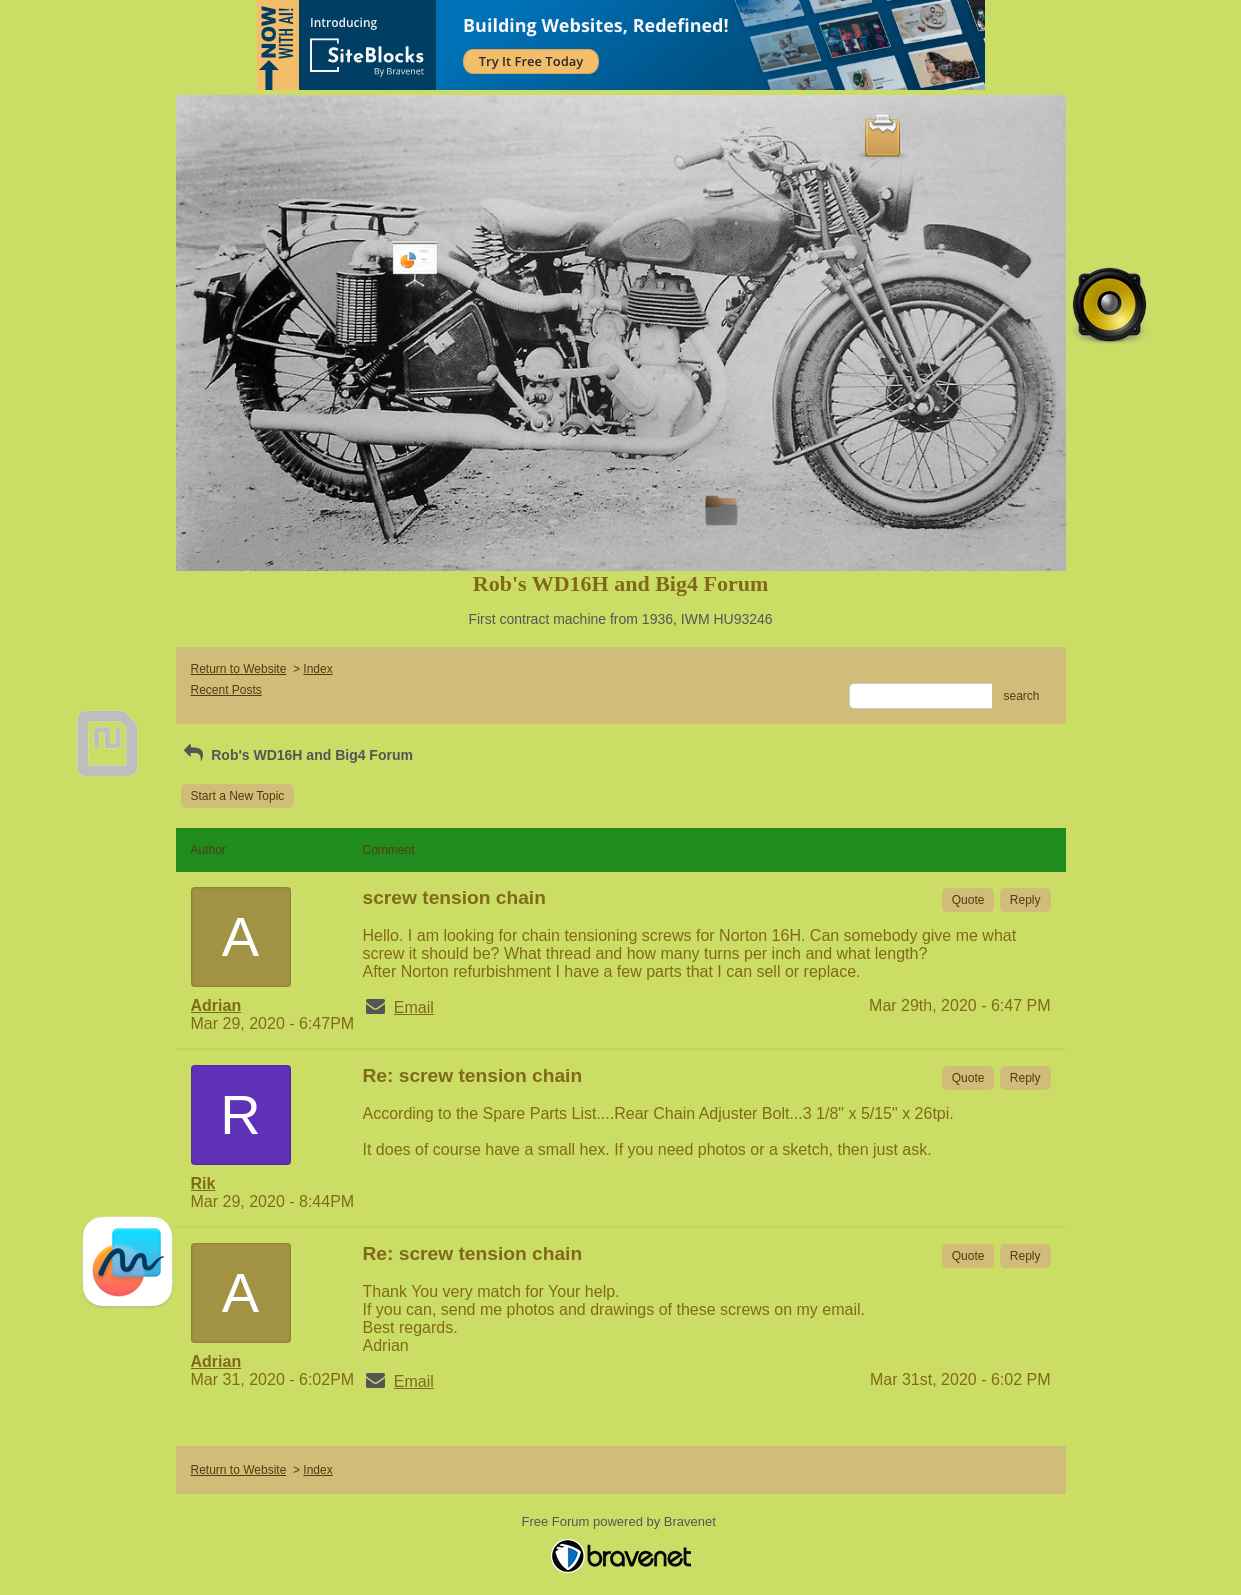 The height and width of the screenshot is (1595, 1241). I want to click on drop files here to move them into this folder, so click(721, 510).